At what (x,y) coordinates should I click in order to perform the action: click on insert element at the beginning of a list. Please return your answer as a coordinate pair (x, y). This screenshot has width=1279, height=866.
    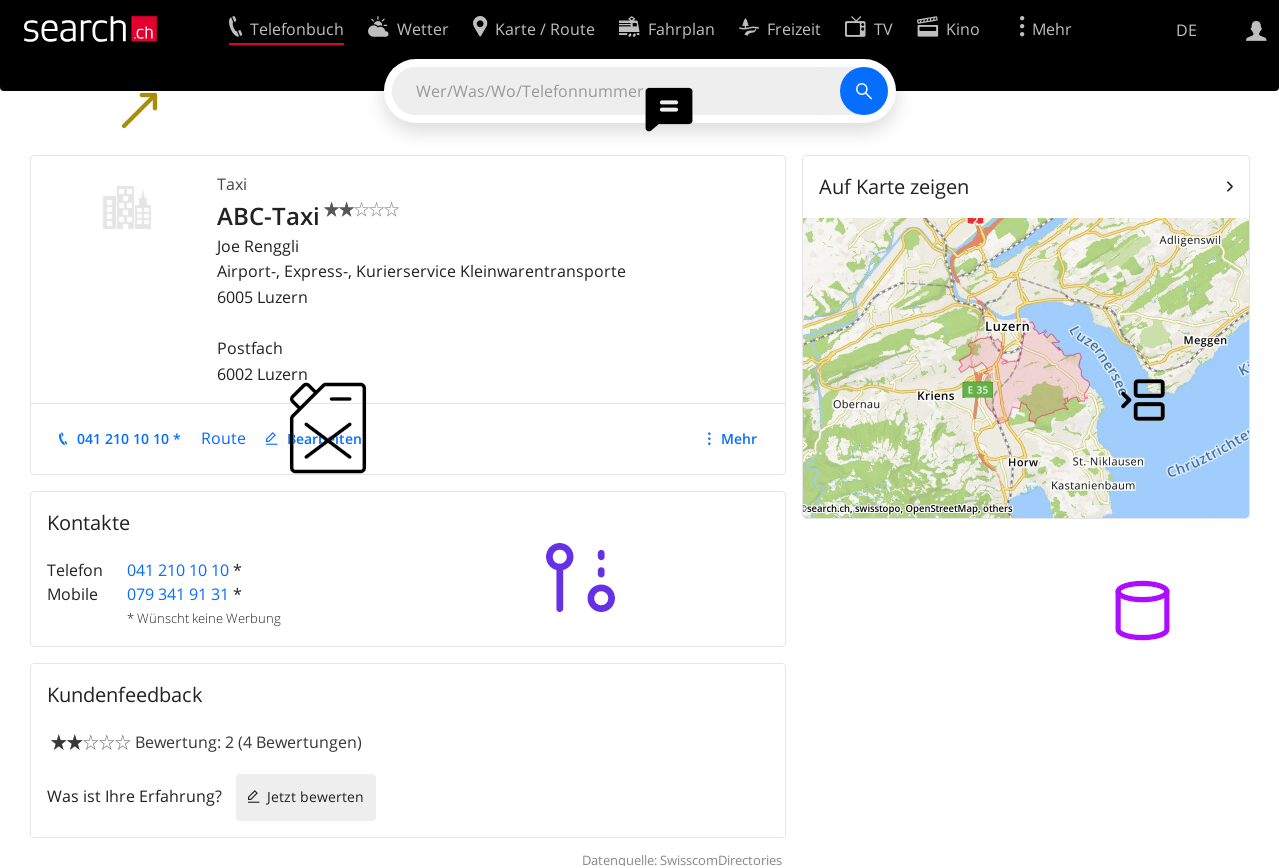
    Looking at the image, I should click on (1144, 400).